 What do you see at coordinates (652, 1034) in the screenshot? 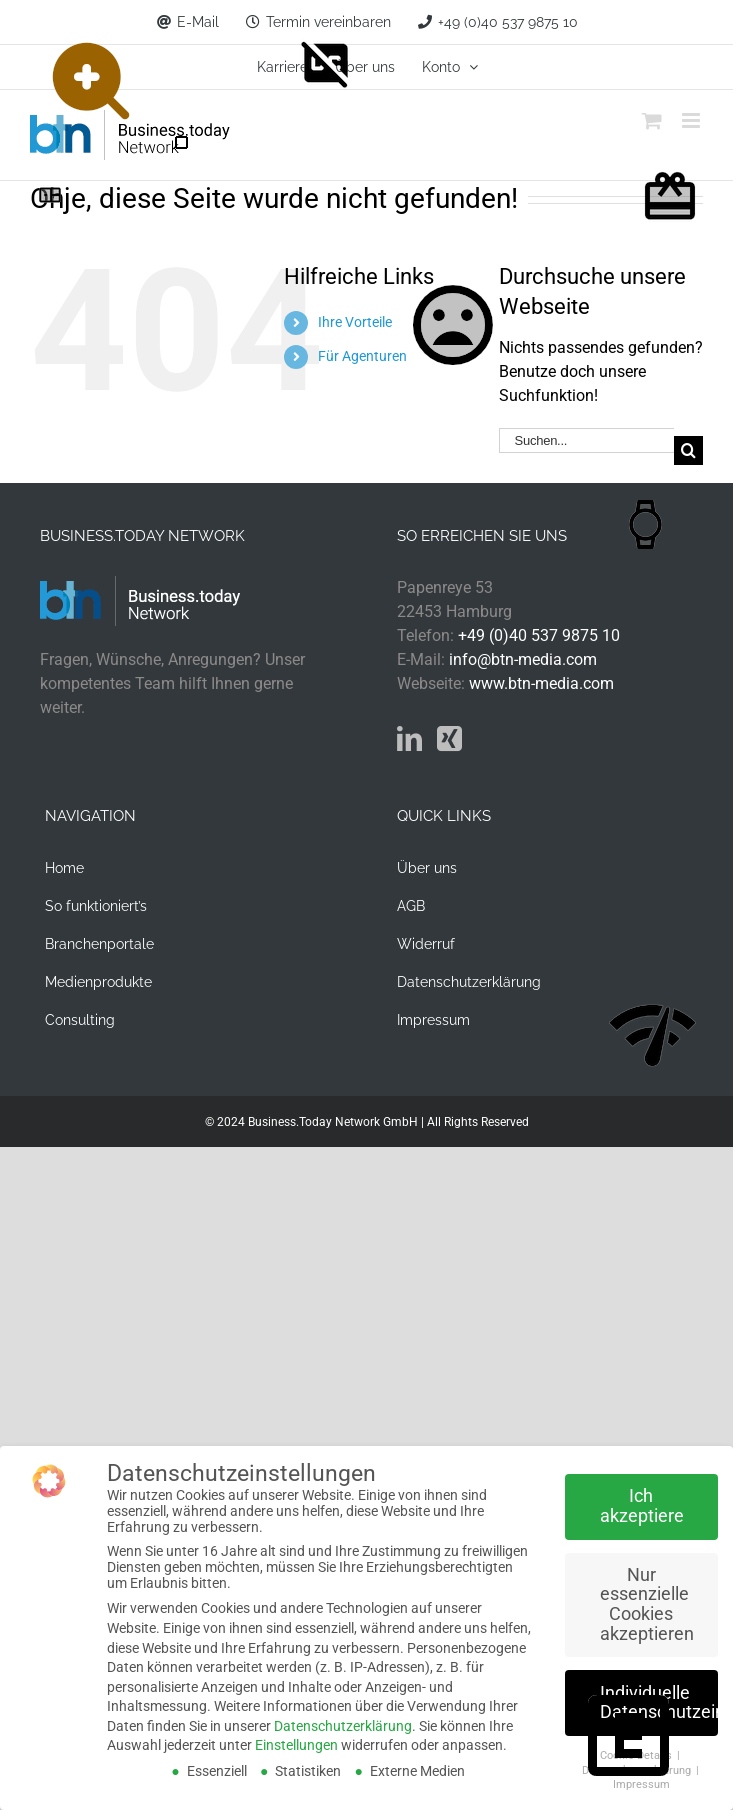
I see `check network connection speed` at bounding box center [652, 1034].